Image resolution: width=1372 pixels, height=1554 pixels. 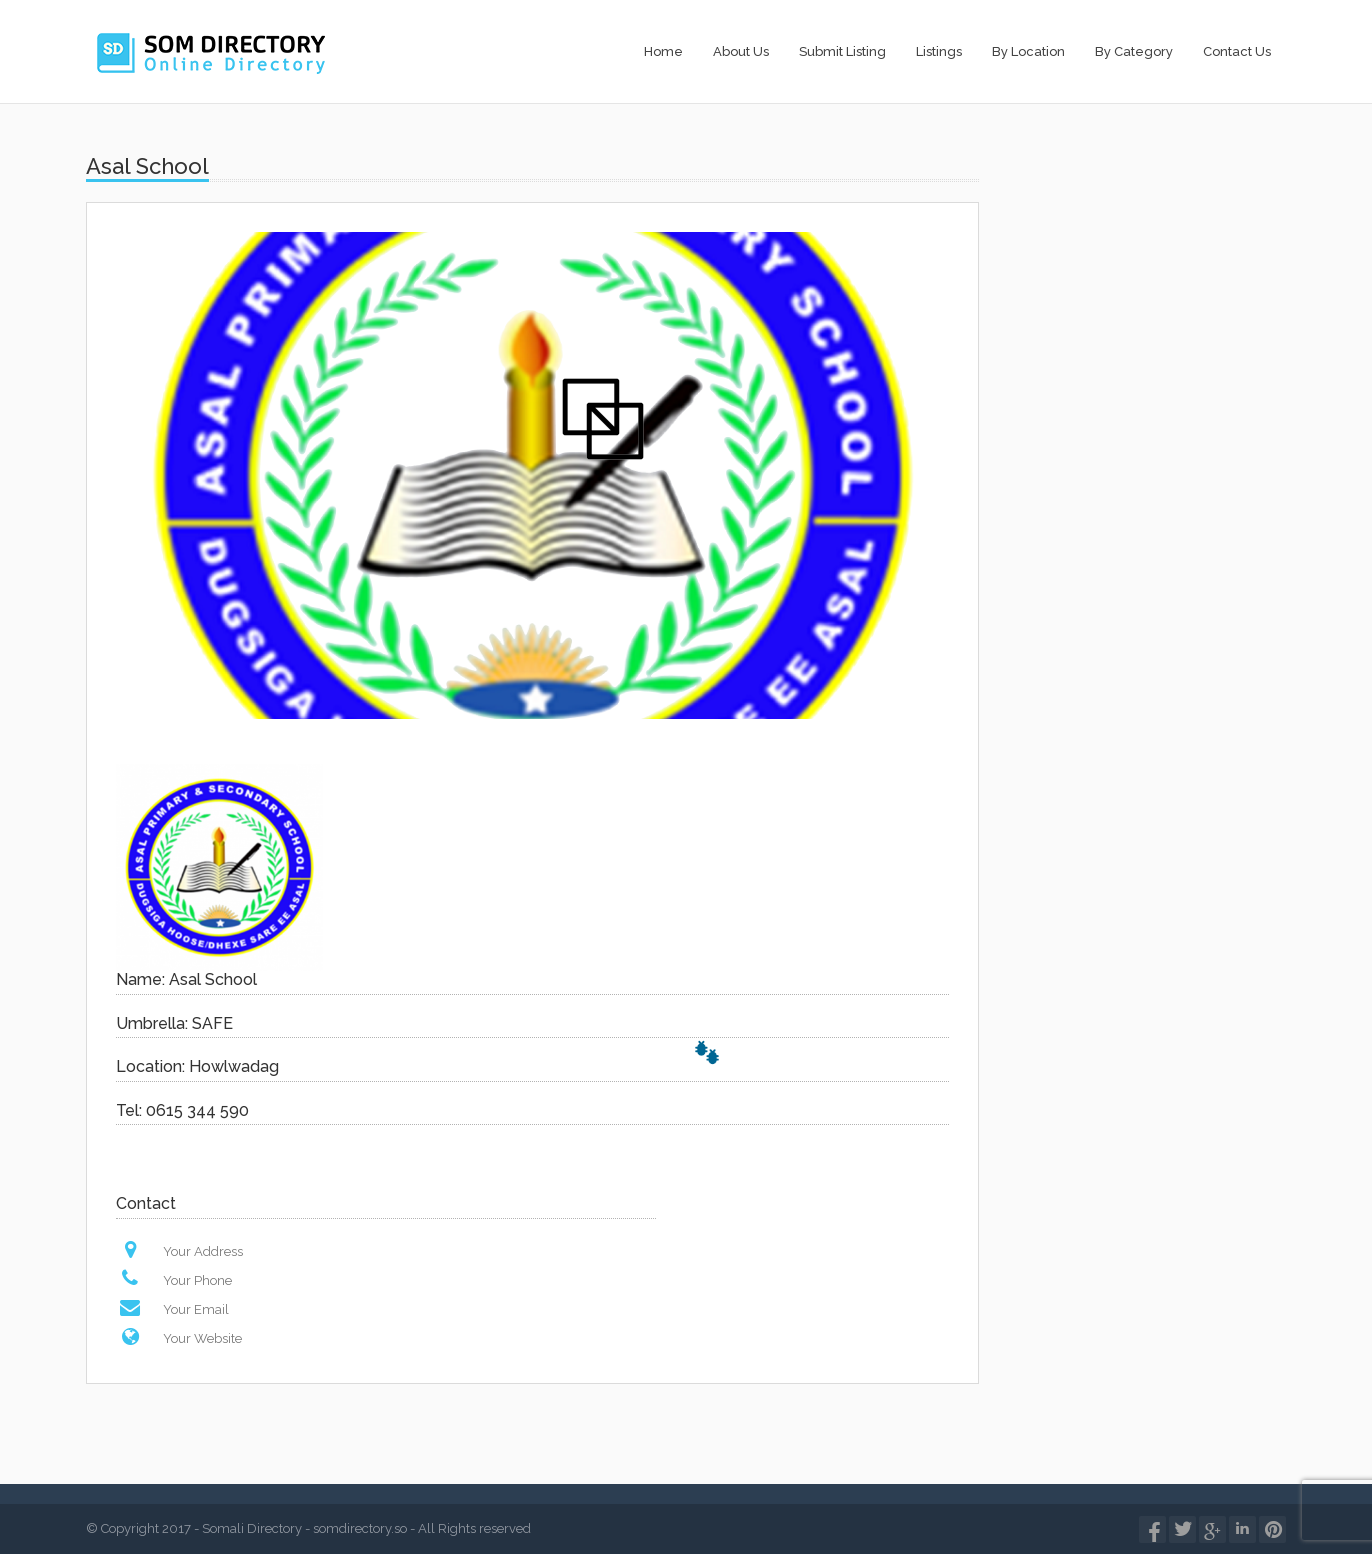 What do you see at coordinates (707, 1053) in the screenshot?
I see `view bug reports or known issues` at bounding box center [707, 1053].